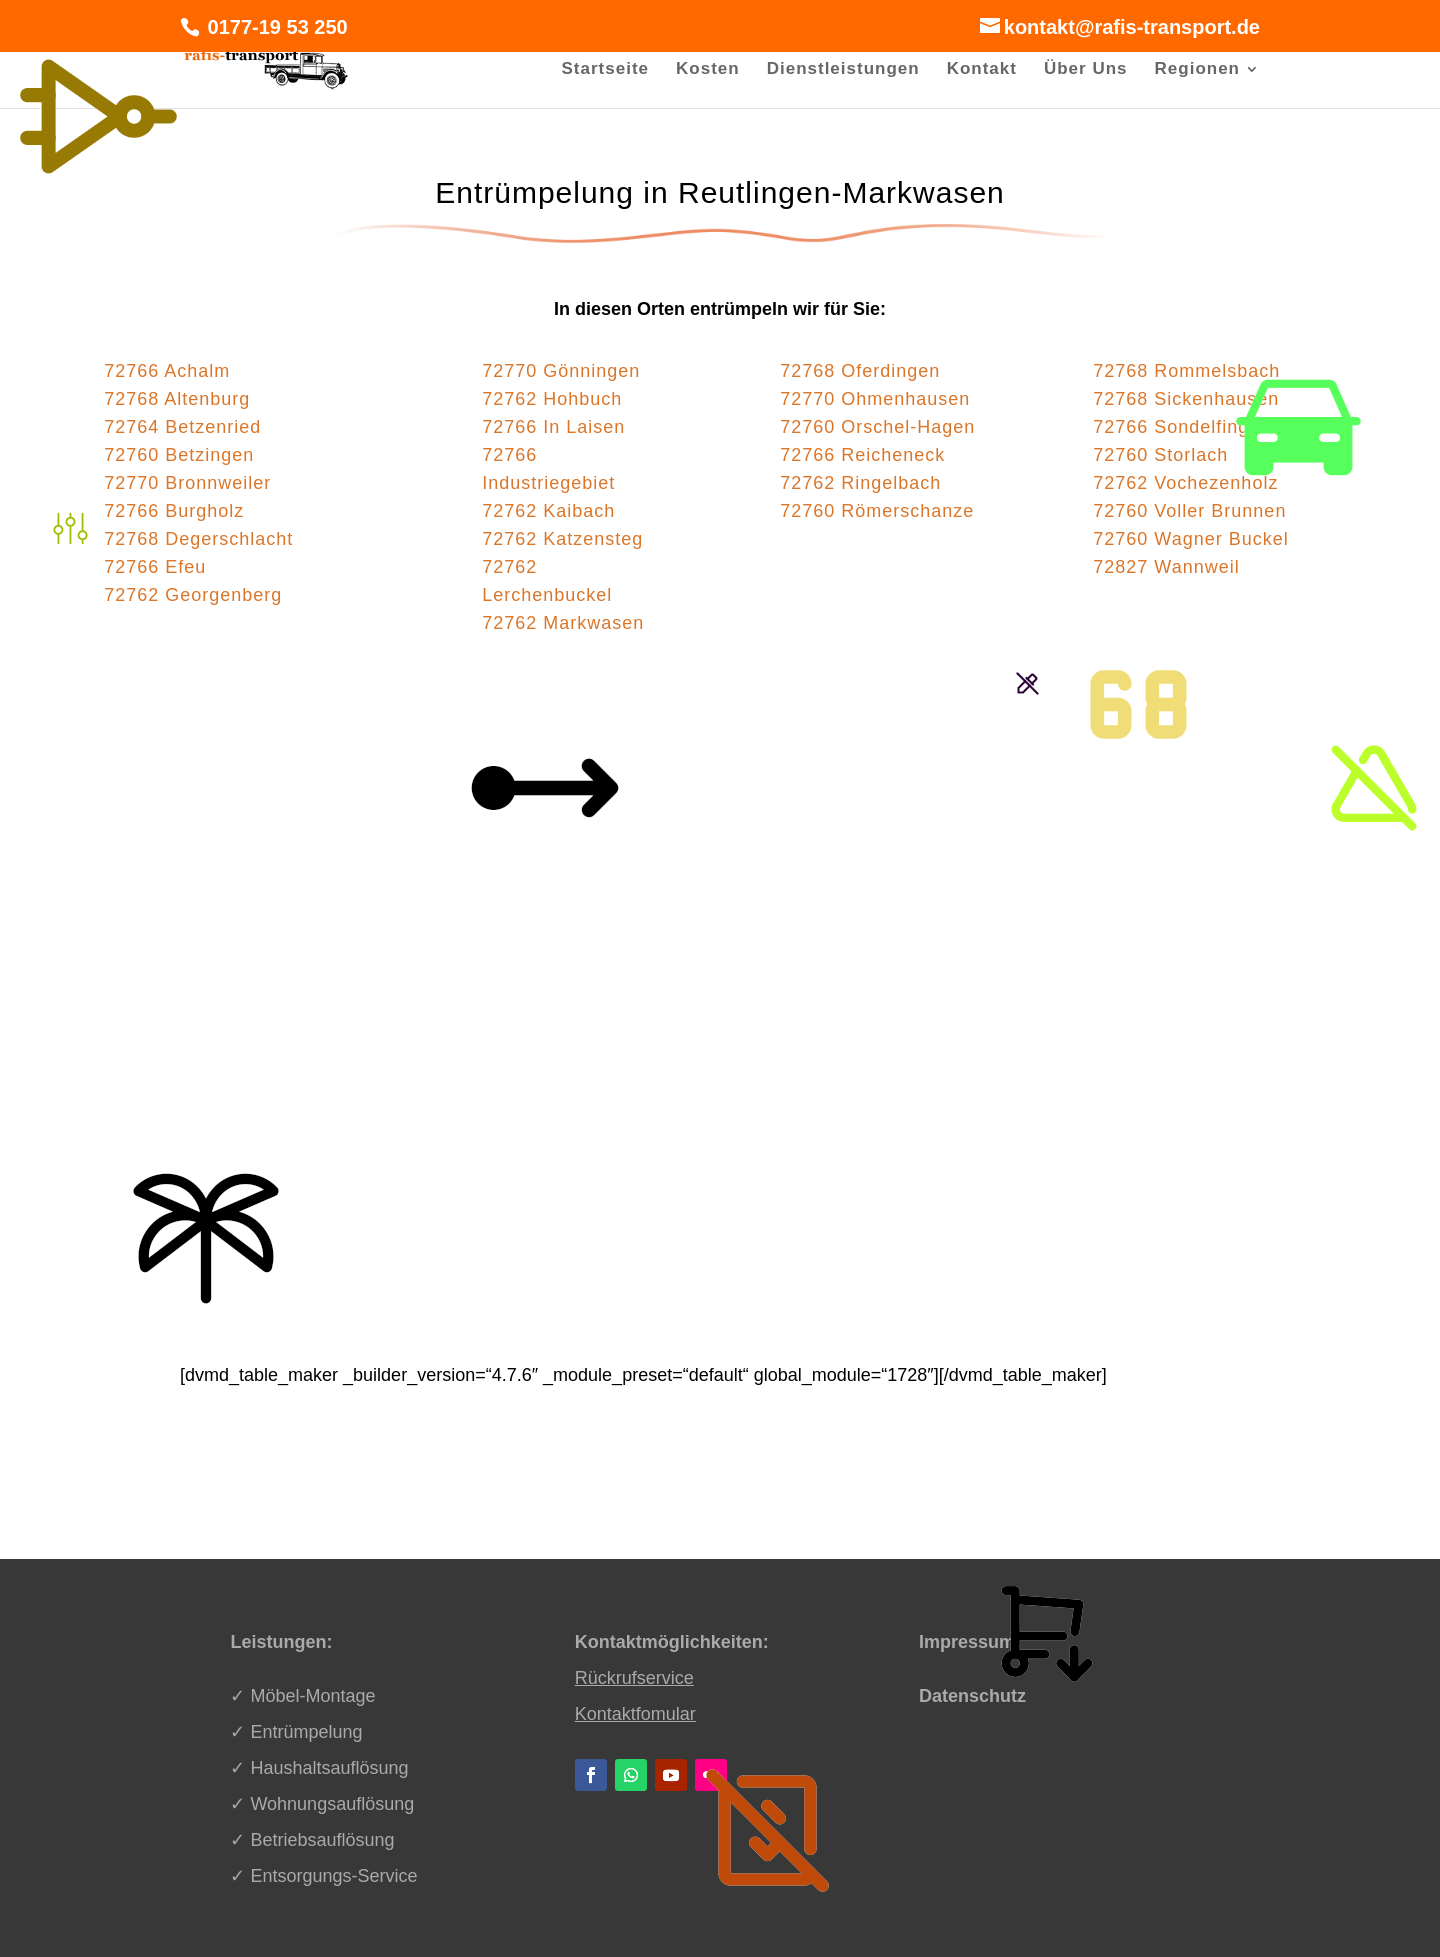  Describe the element at coordinates (545, 788) in the screenshot. I see `proceed to the next step` at that location.